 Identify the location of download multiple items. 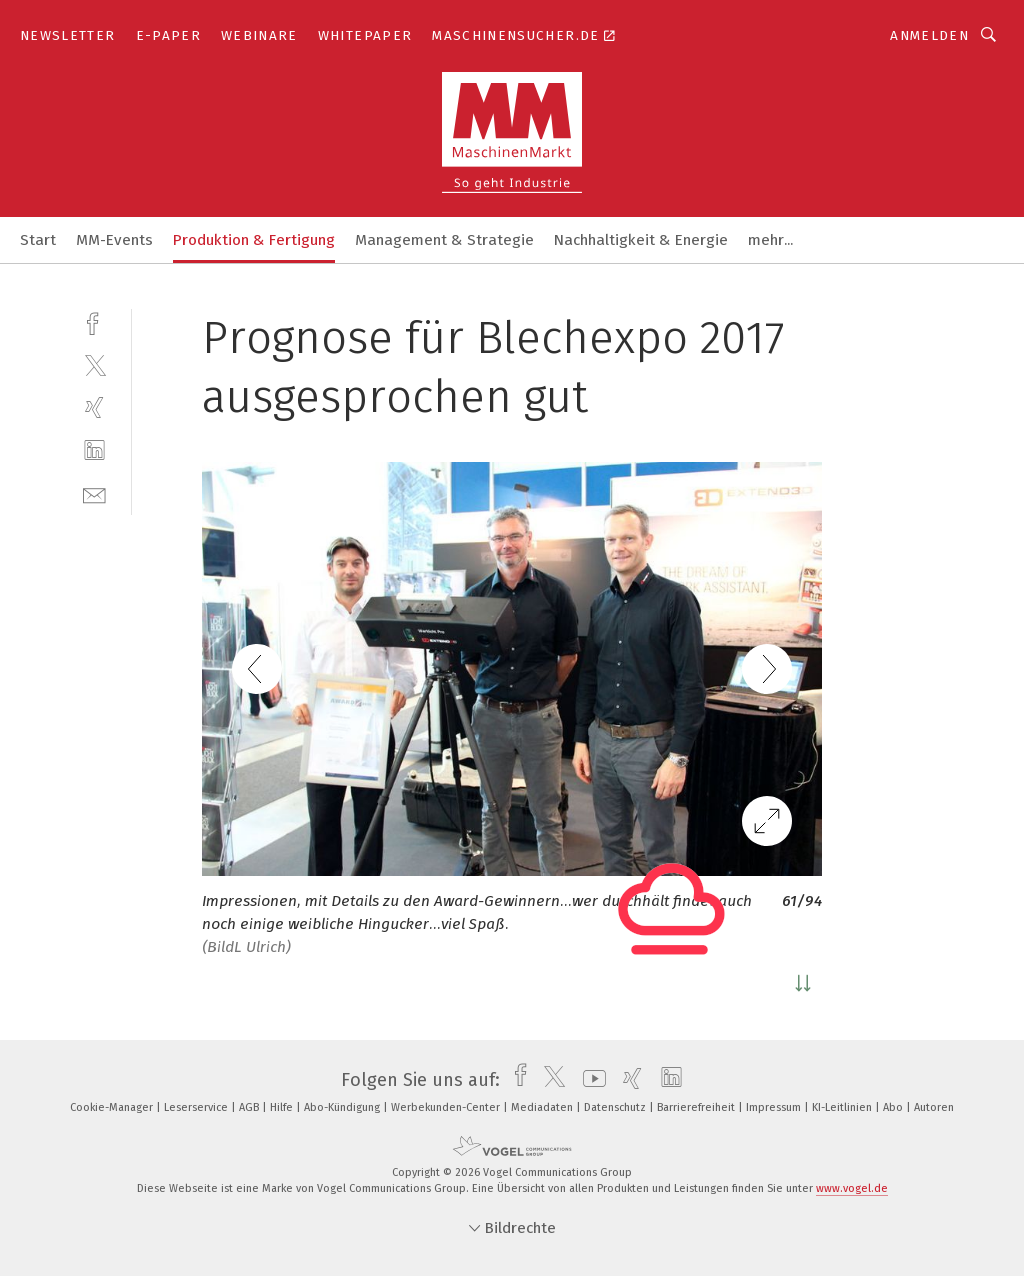
(803, 983).